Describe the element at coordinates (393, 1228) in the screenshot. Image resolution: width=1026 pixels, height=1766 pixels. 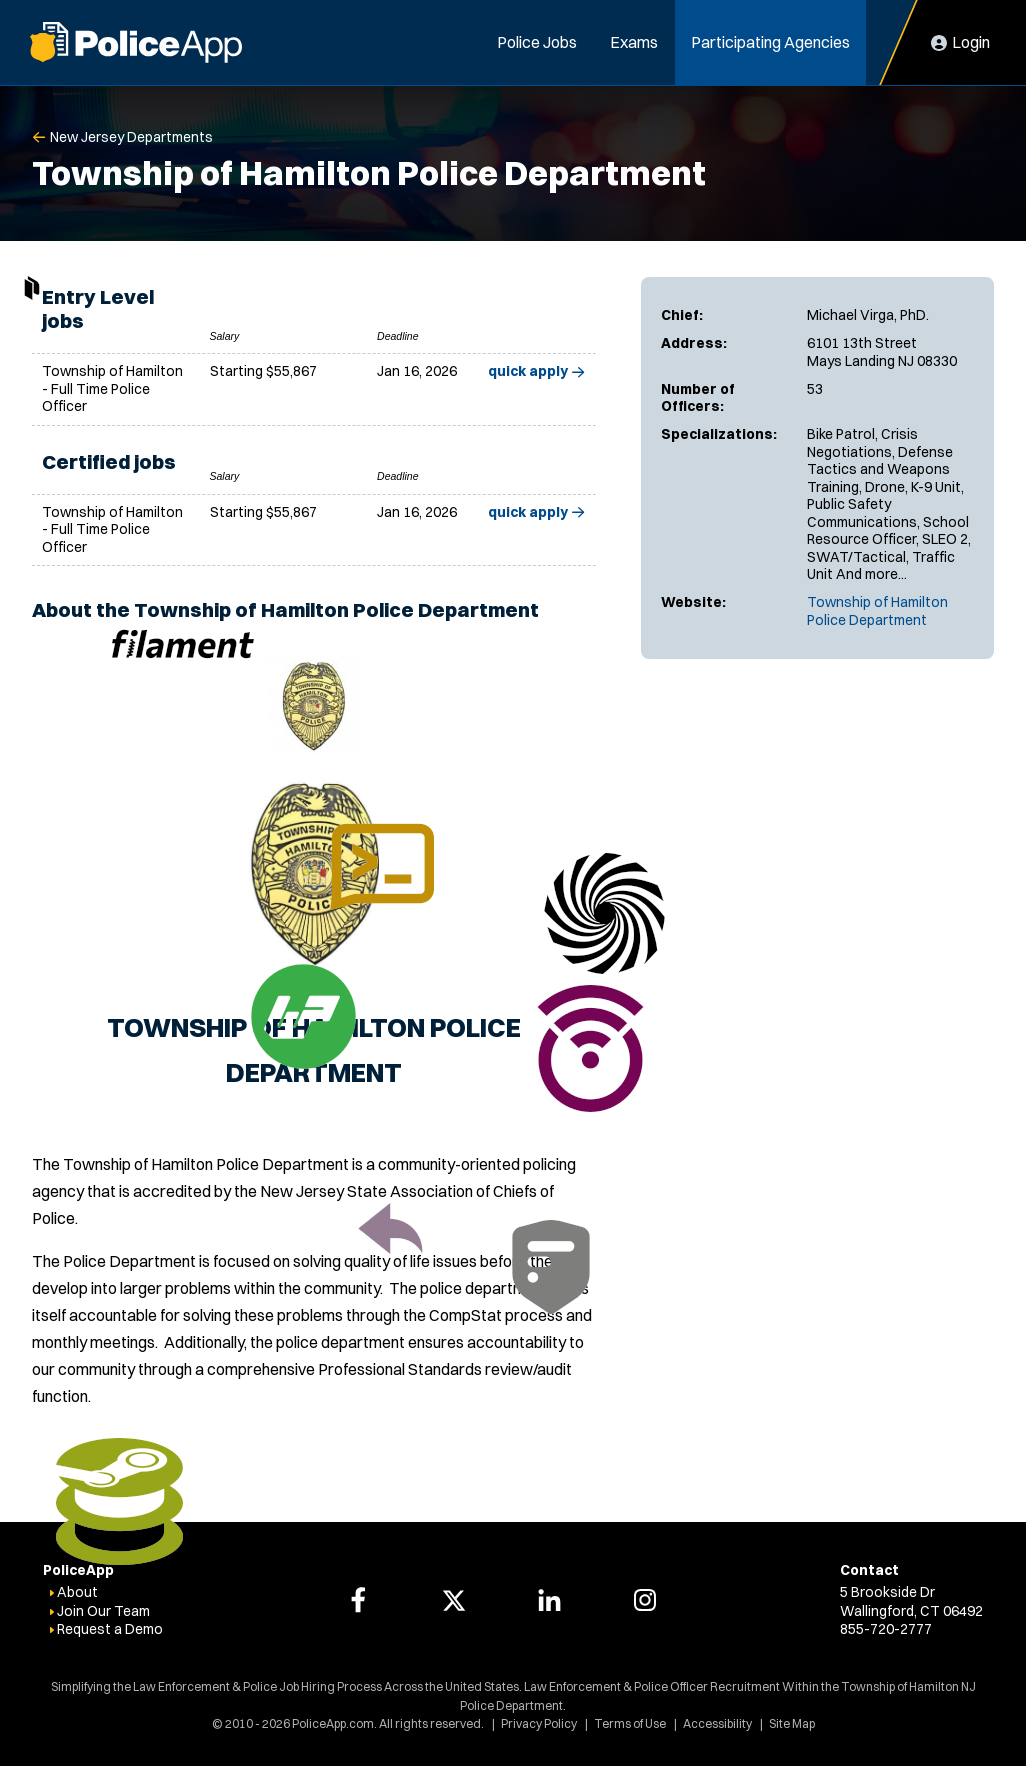
I see `reply to a message or email` at that location.